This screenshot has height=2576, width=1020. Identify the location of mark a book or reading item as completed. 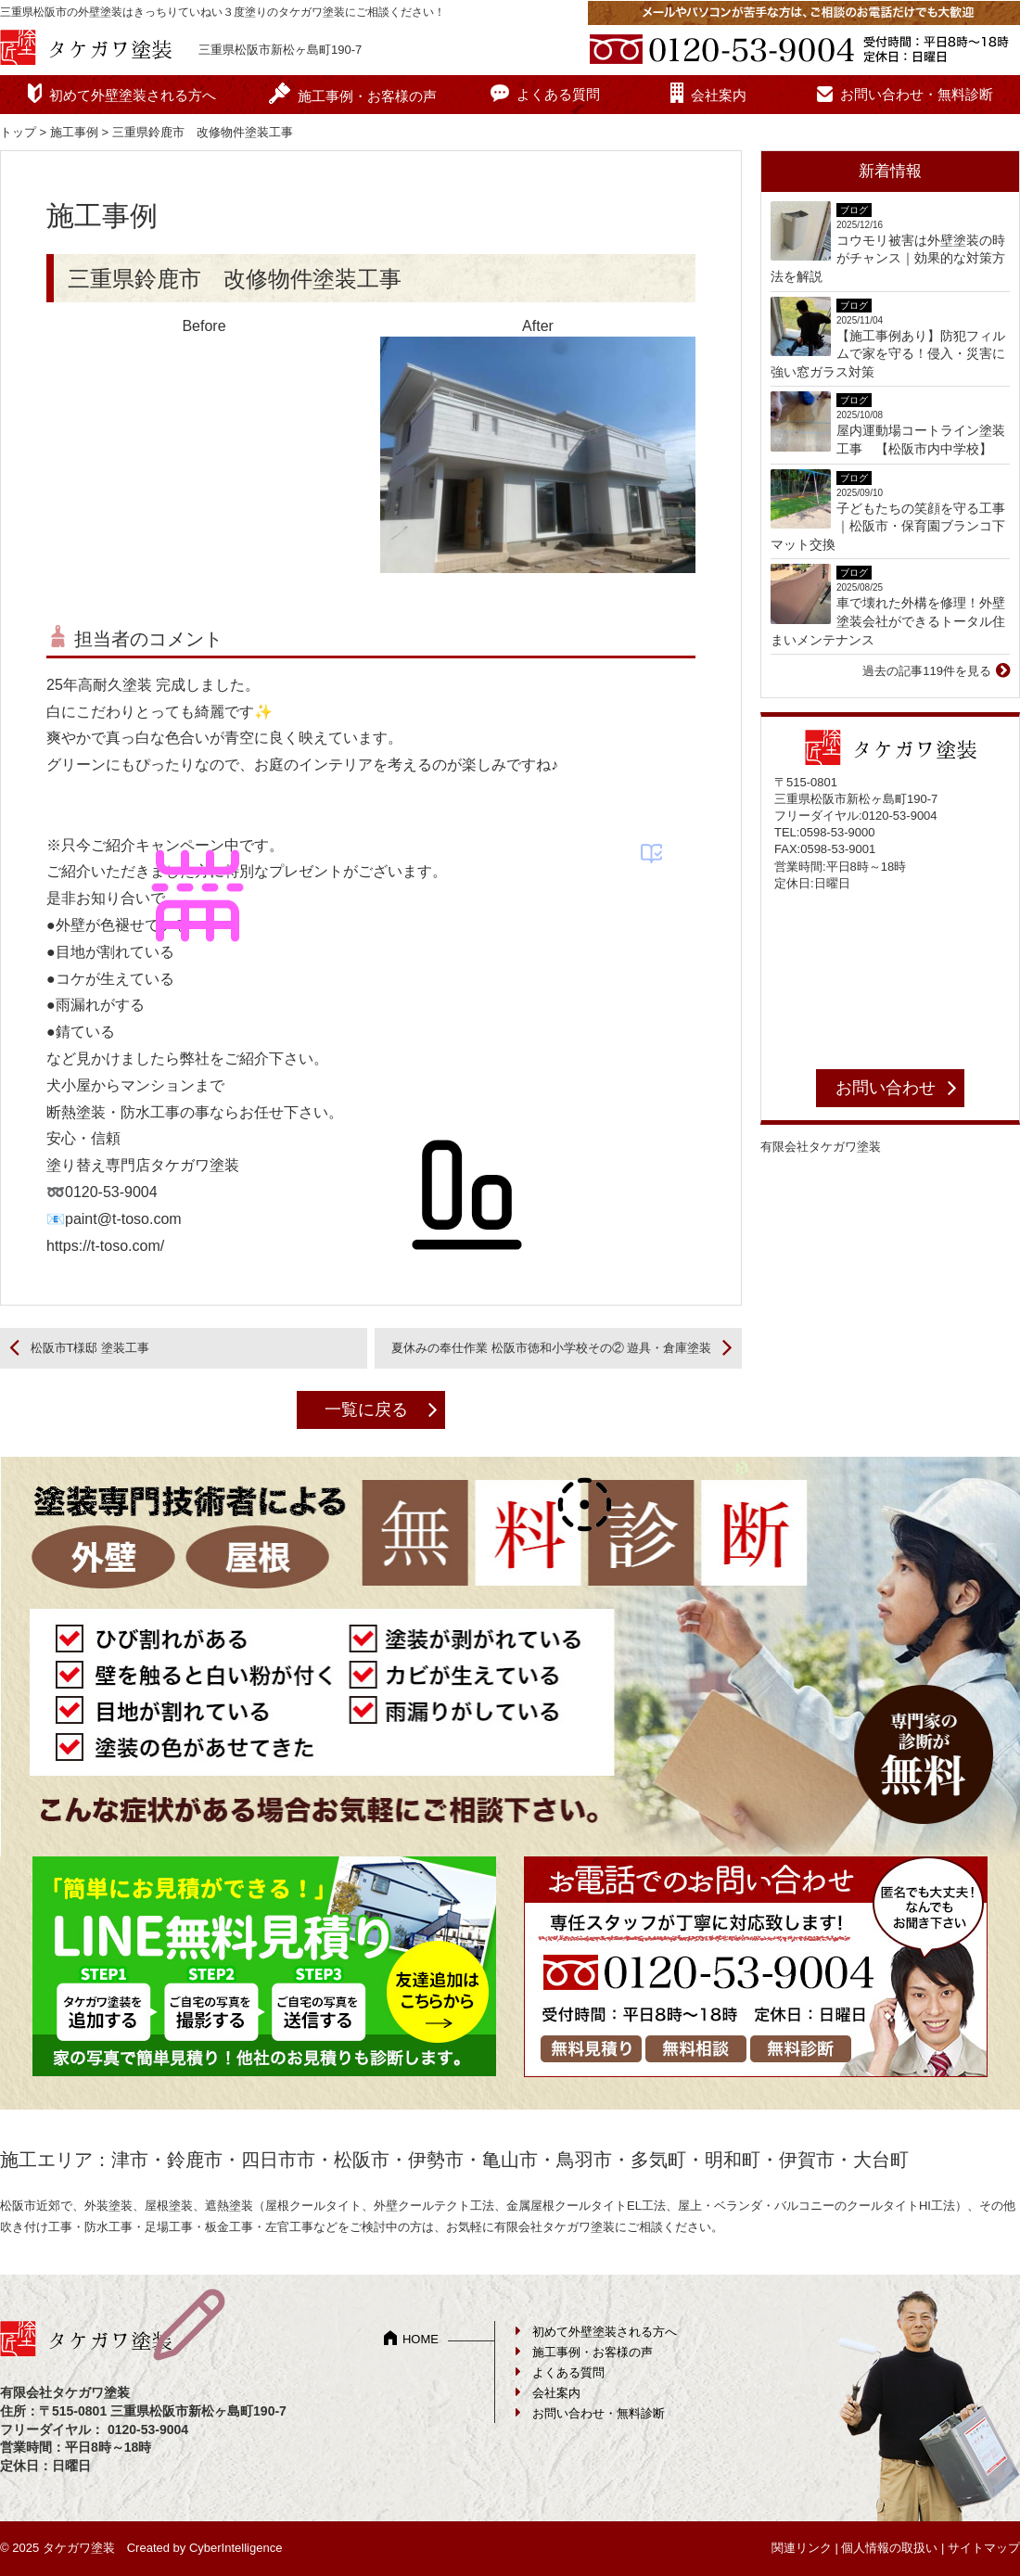
(651, 853).